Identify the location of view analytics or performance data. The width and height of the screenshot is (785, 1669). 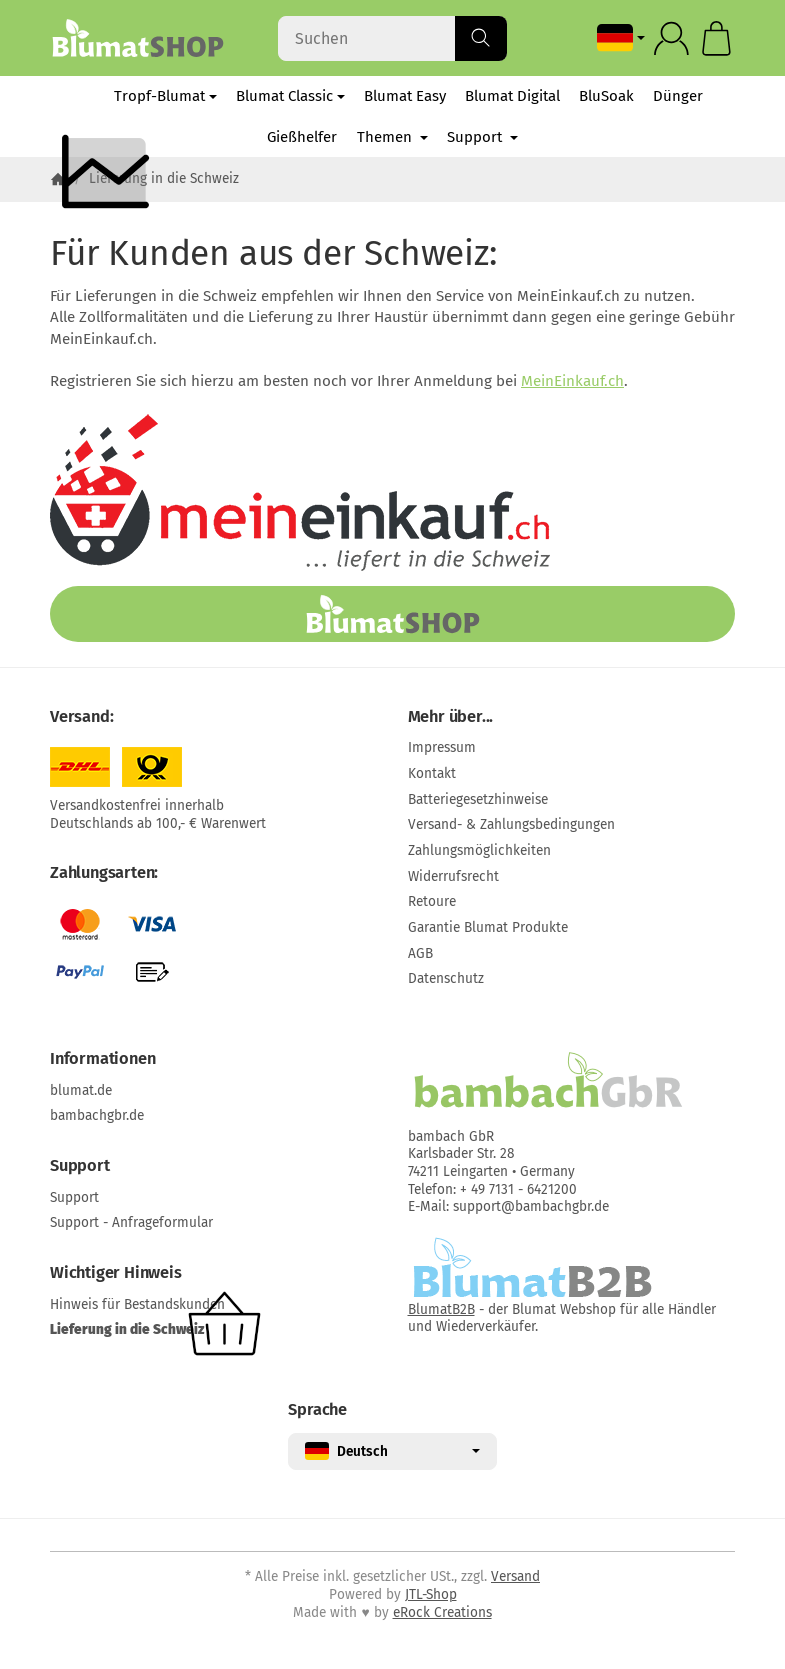
(105, 171).